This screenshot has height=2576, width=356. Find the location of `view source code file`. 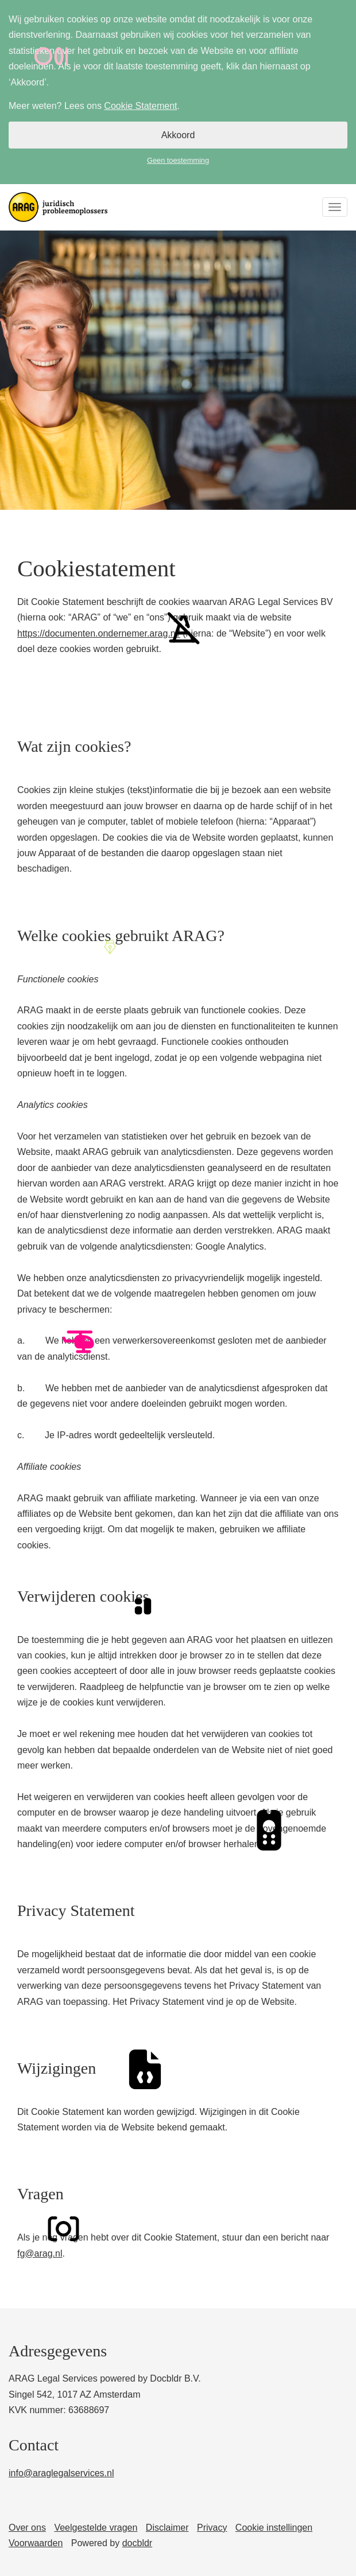

view source code file is located at coordinates (145, 2069).